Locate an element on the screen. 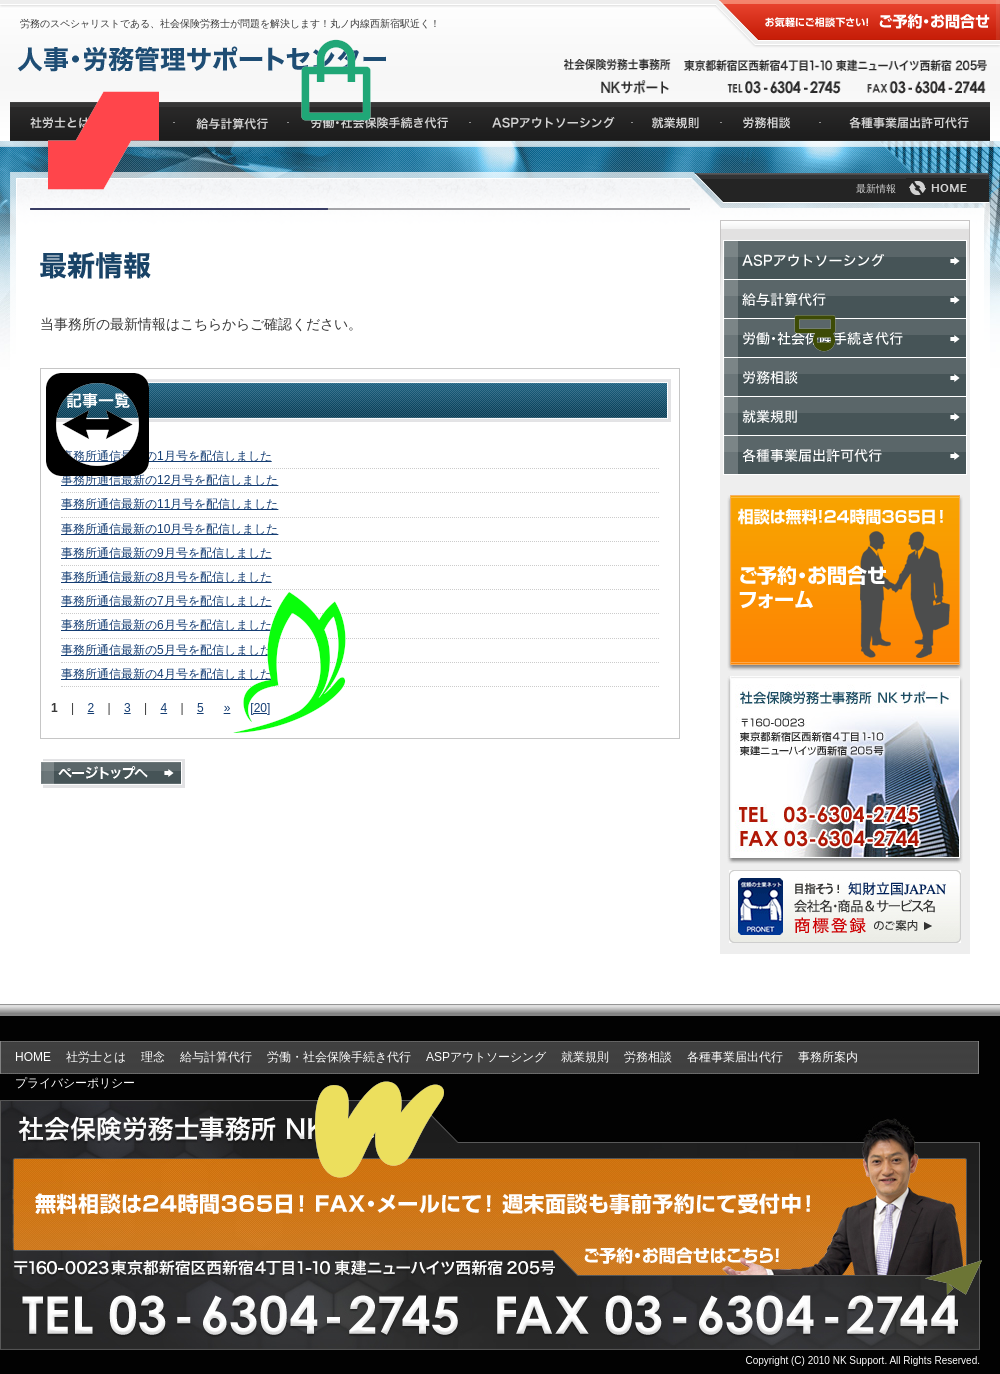  delete a row from a table or spreadsheet is located at coordinates (815, 331).